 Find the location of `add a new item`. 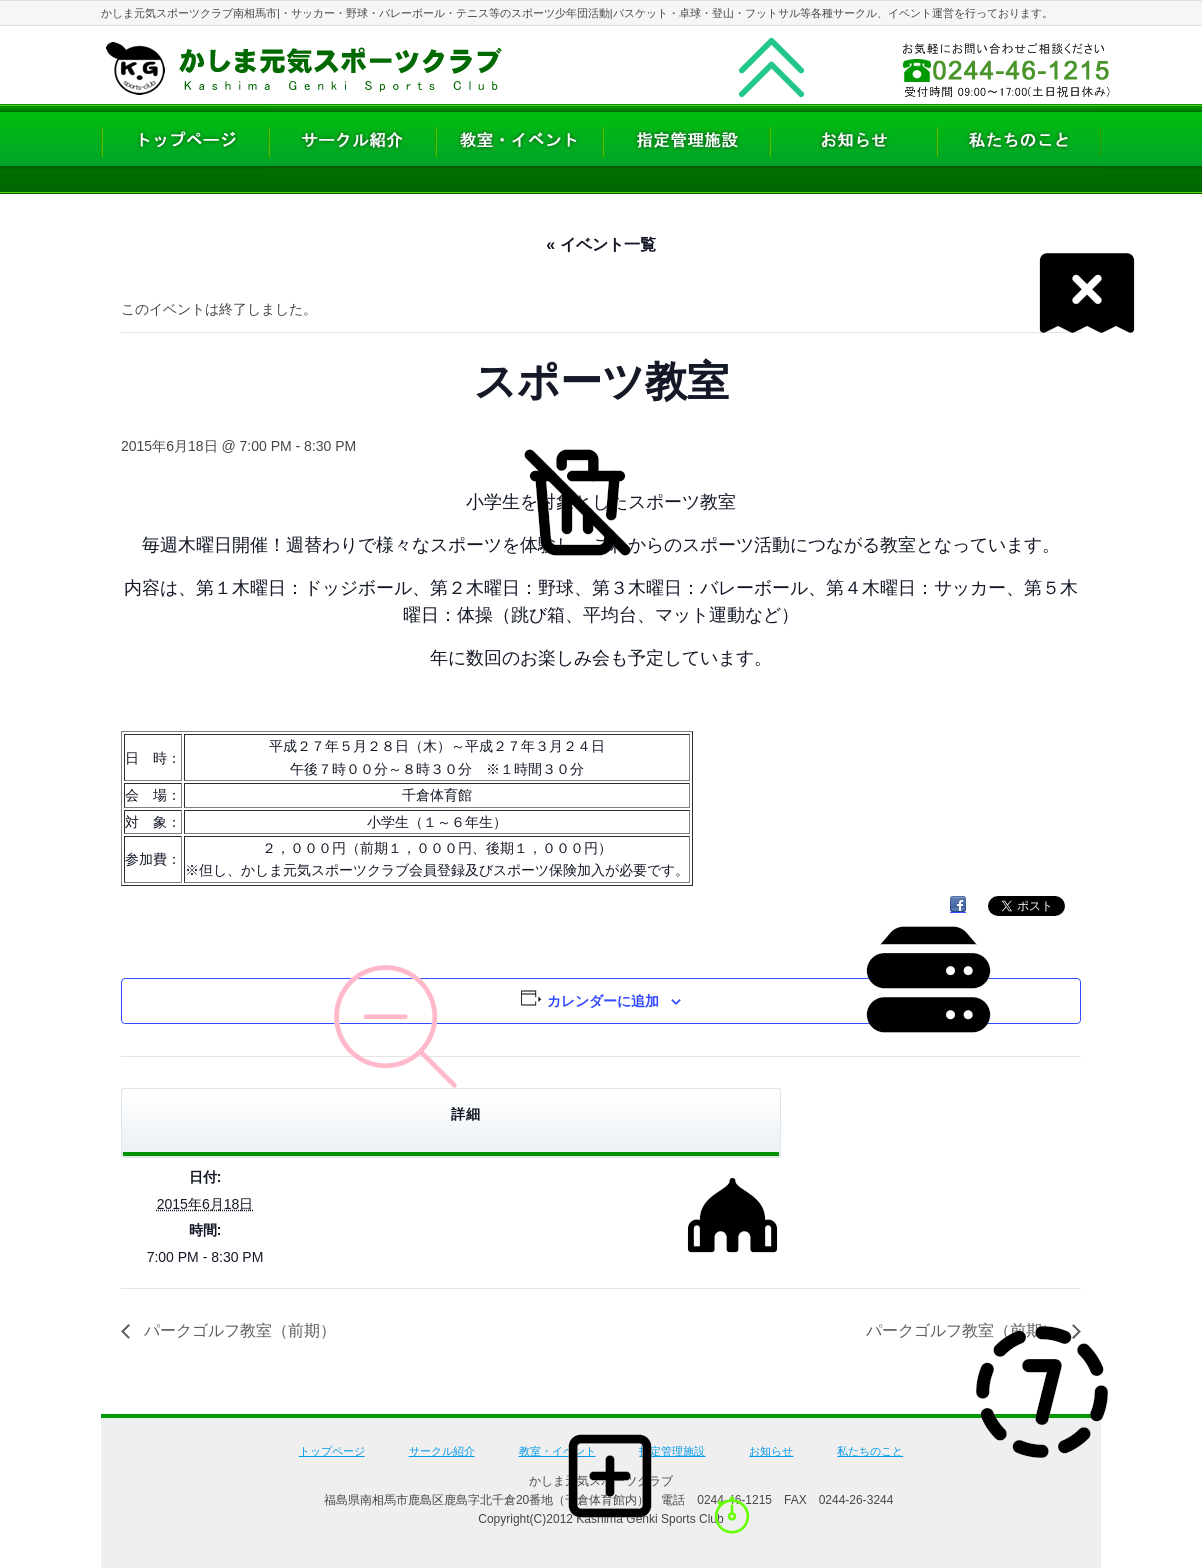

add a new item is located at coordinates (610, 1476).